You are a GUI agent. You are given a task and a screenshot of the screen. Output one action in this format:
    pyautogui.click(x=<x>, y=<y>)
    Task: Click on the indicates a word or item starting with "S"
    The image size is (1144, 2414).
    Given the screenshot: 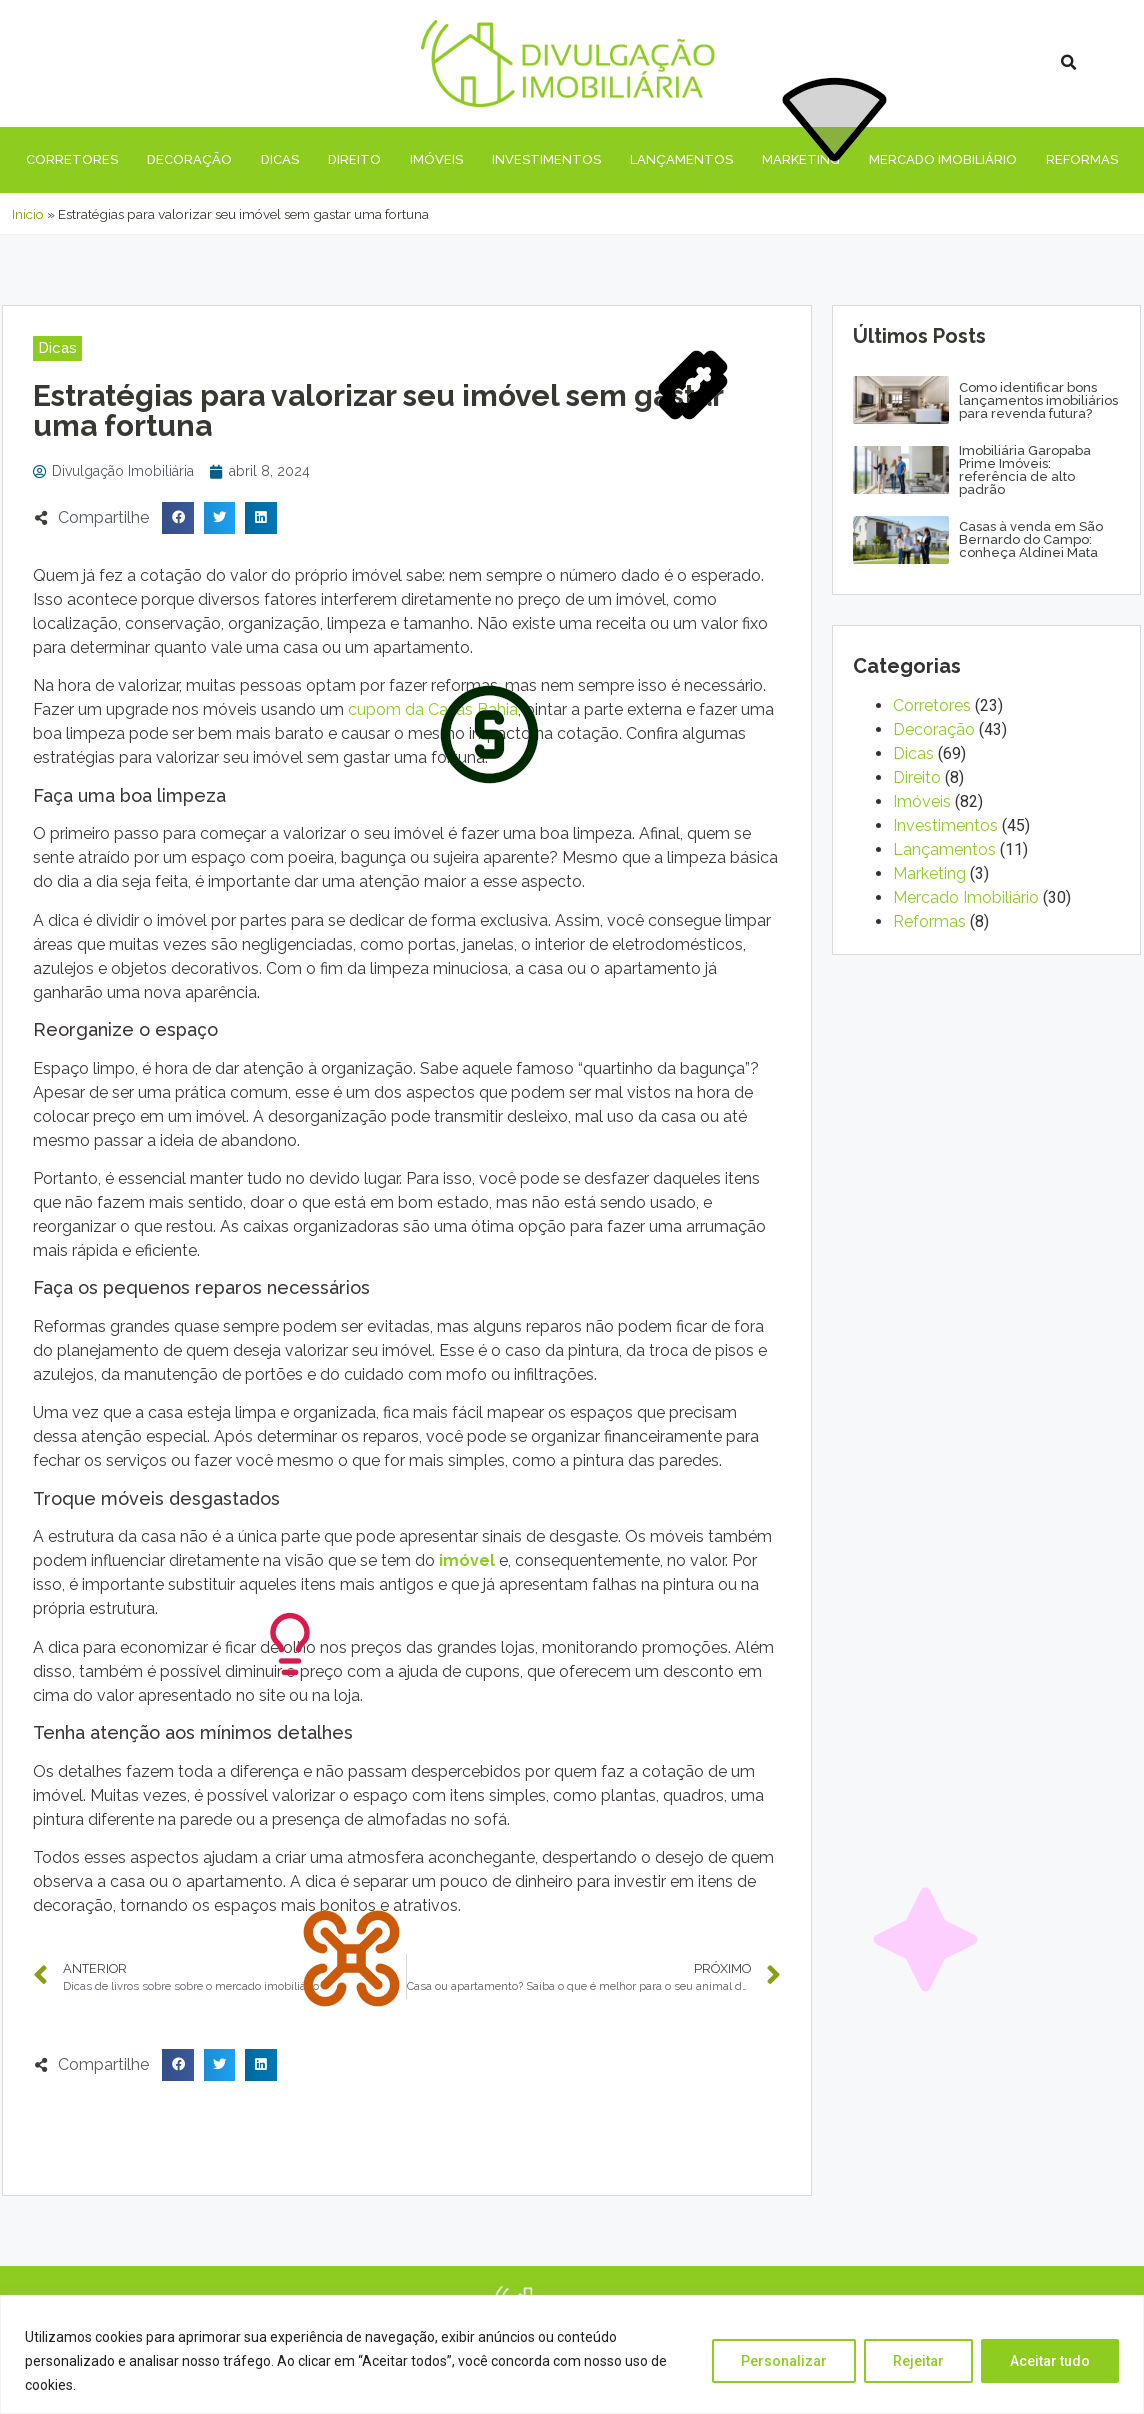 What is the action you would take?
    pyautogui.click(x=489, y=734)
    